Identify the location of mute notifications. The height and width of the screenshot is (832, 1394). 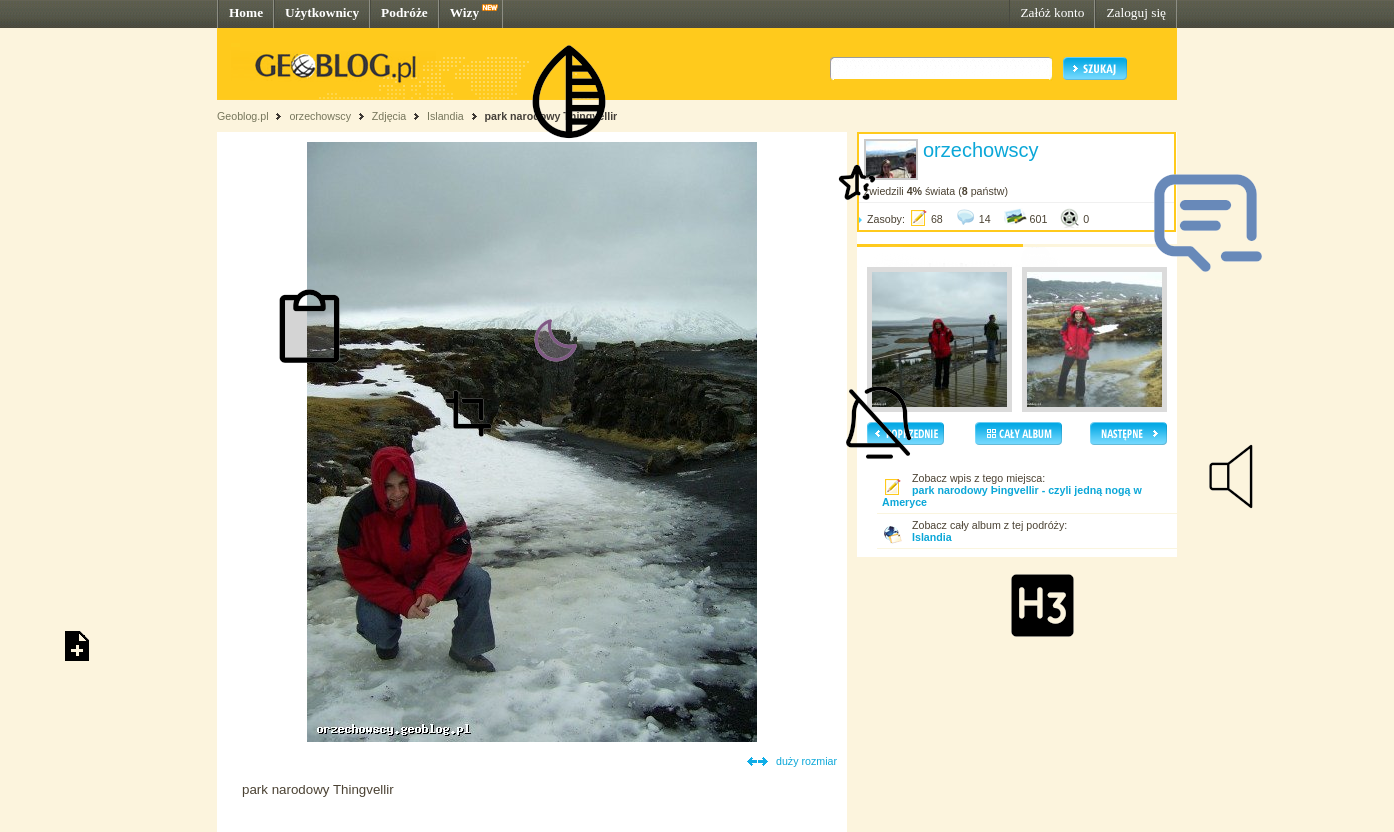
(879, 422).